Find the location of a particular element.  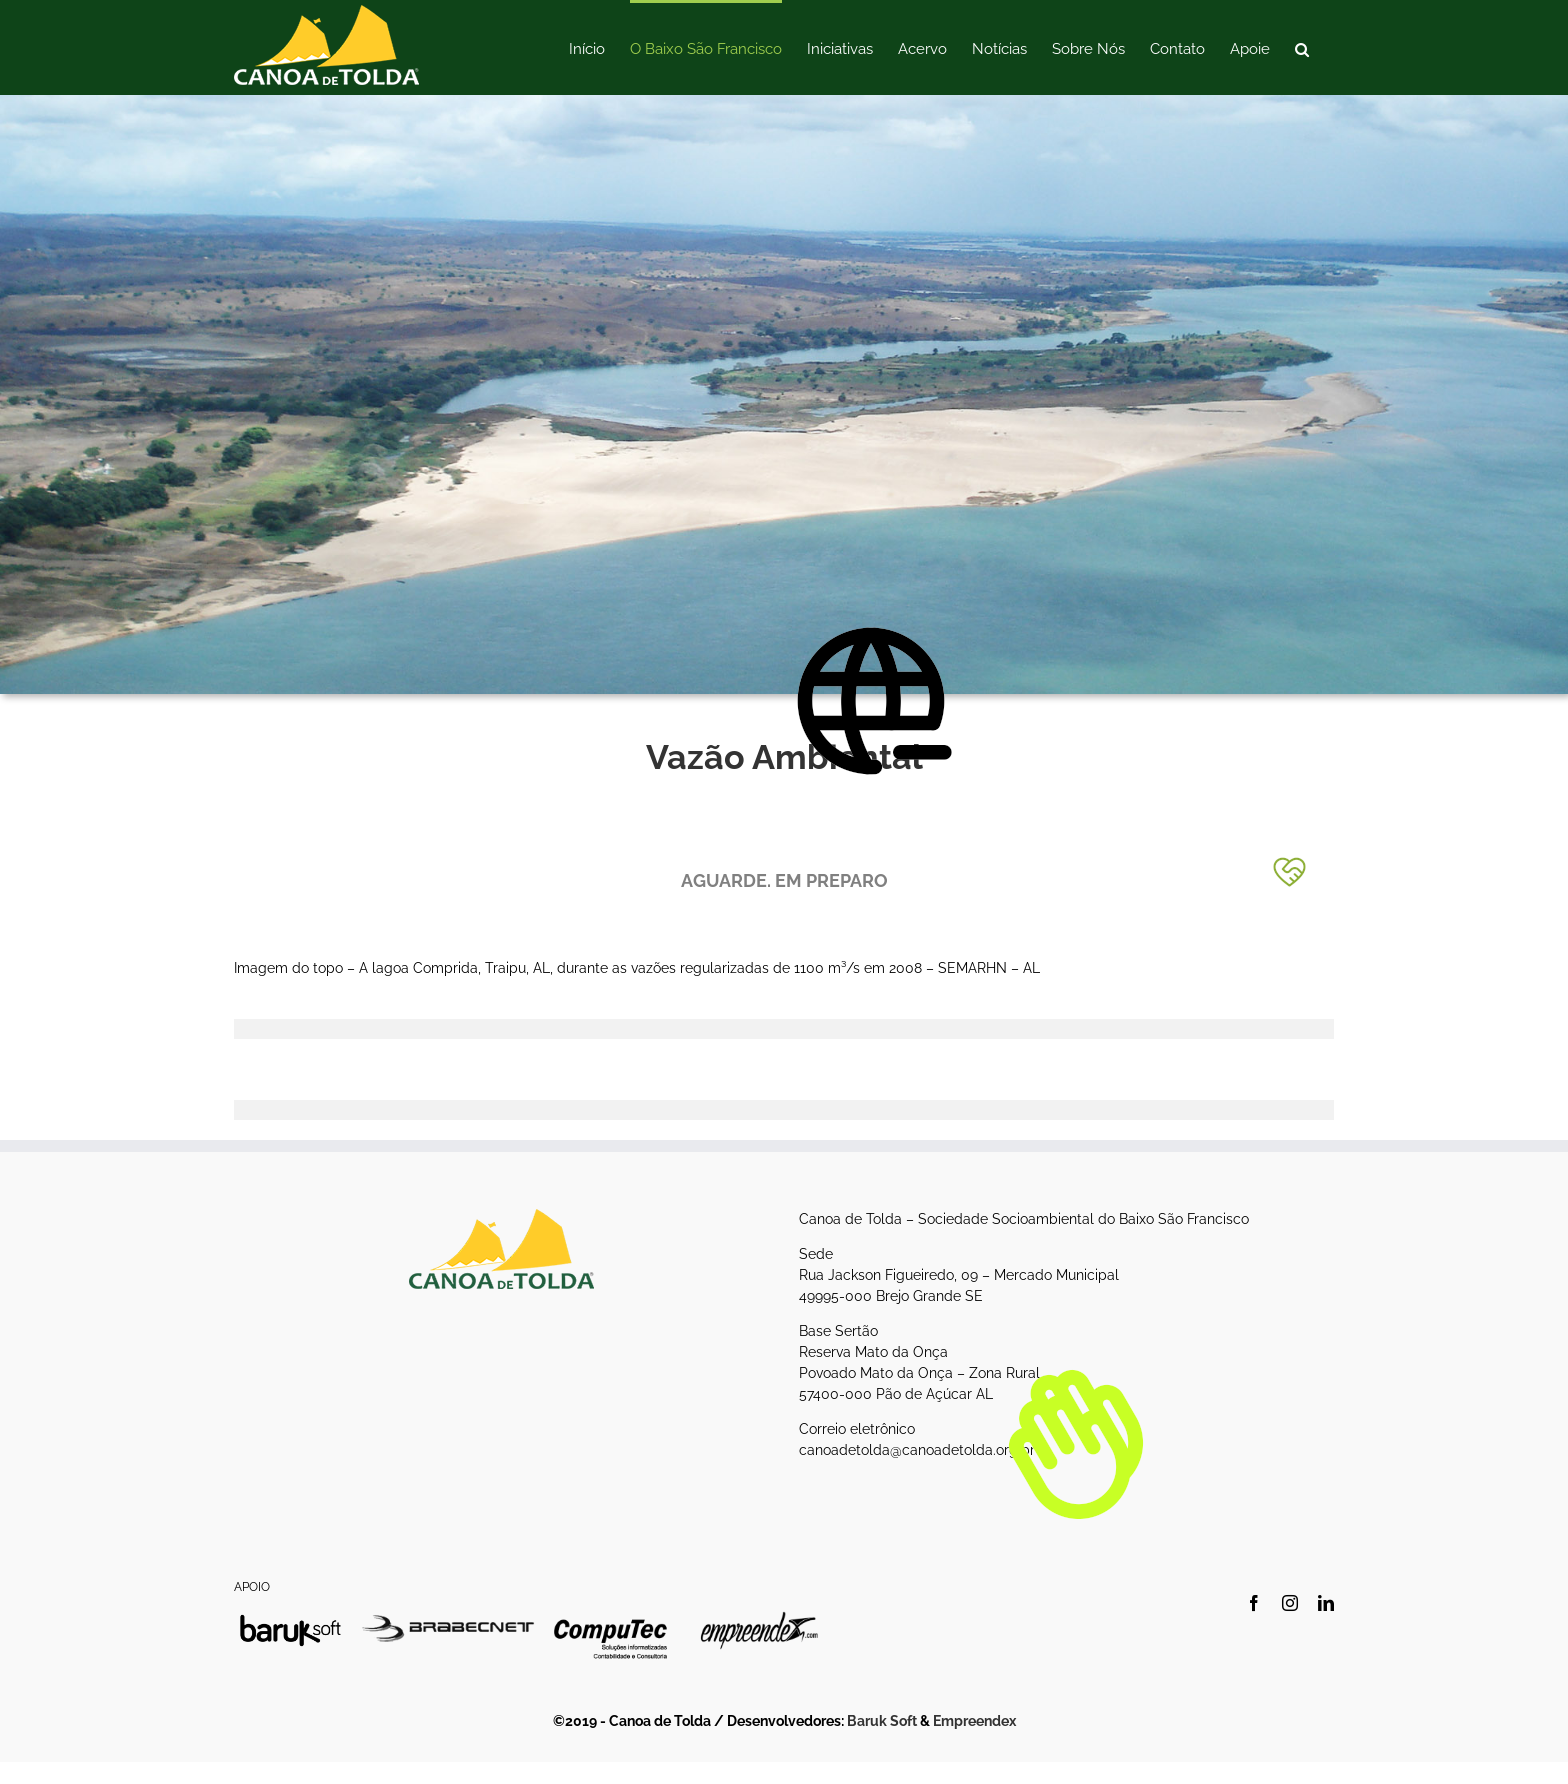

view community code of conduct is located at coordinates (1289, 871).